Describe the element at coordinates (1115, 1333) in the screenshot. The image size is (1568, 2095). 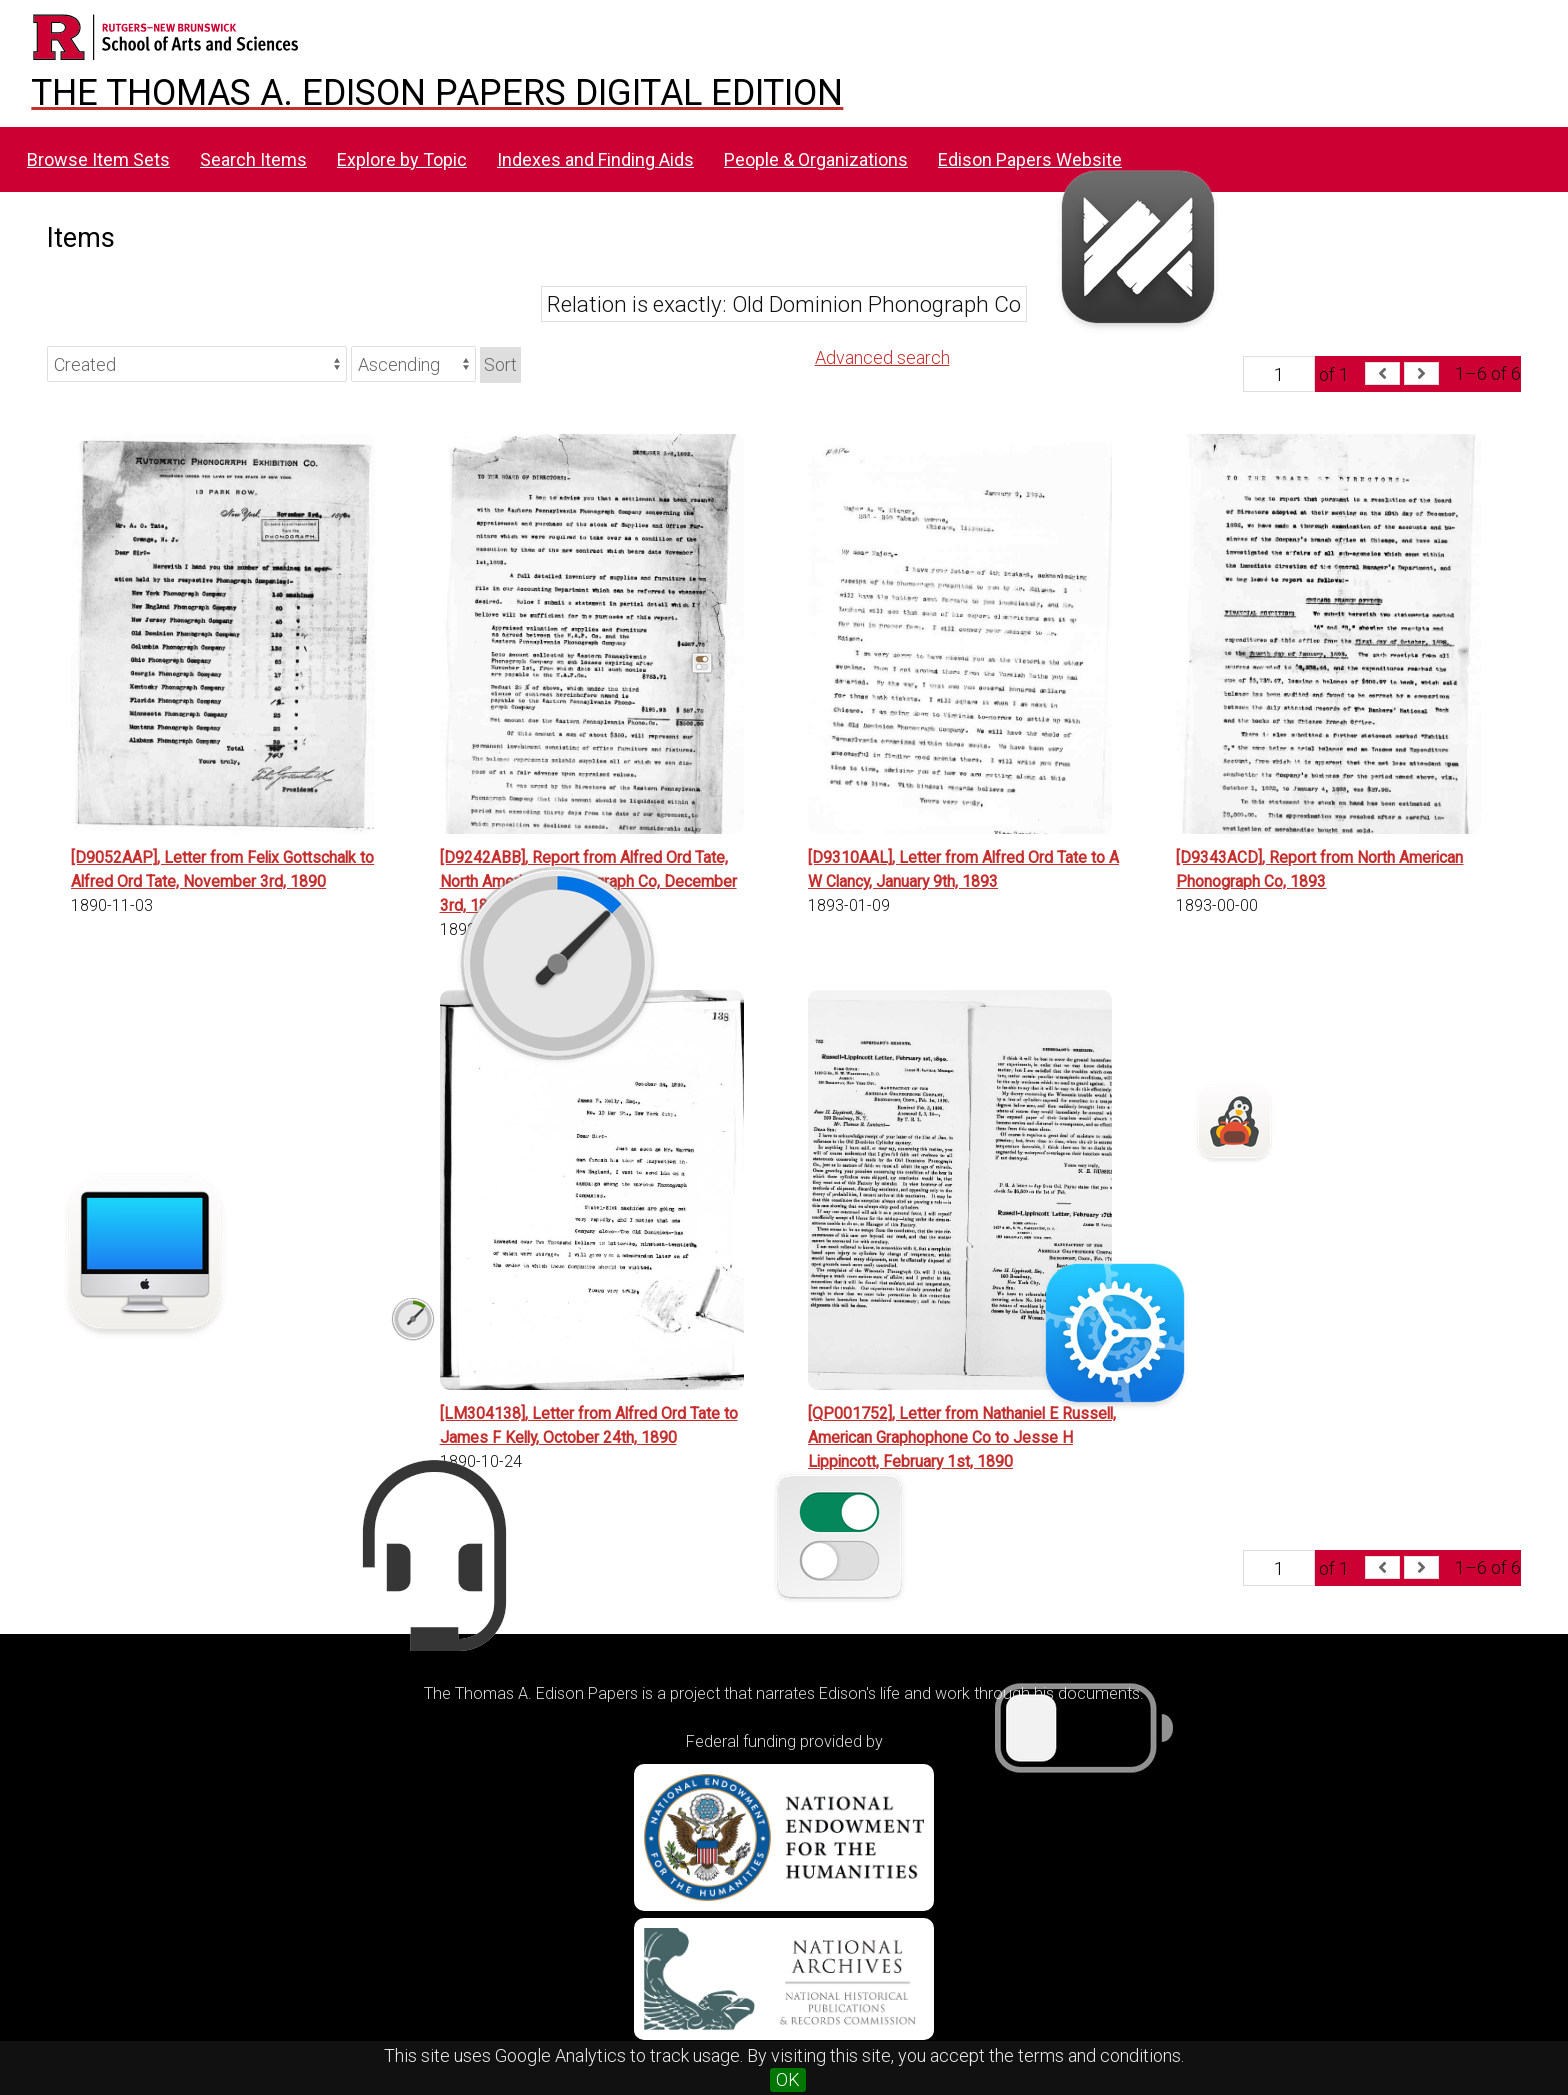
I see `open software center or app store` at that location.